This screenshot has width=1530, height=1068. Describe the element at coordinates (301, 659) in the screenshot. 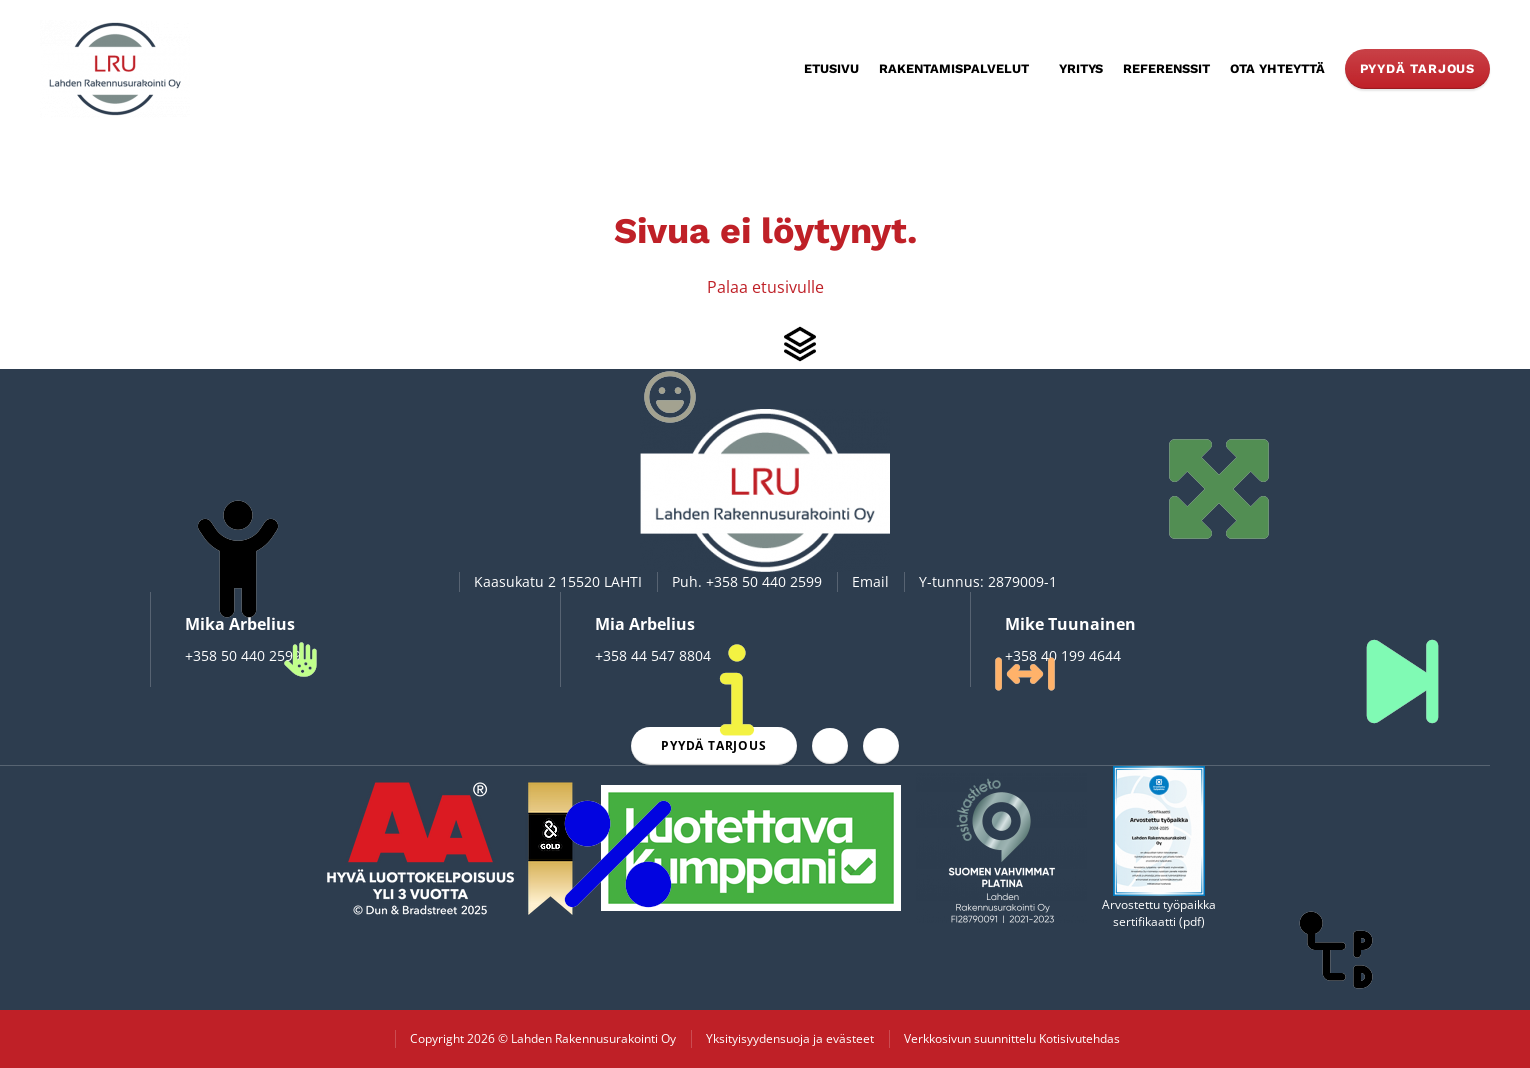

I see `indicates allergy information or warnings` at that location.